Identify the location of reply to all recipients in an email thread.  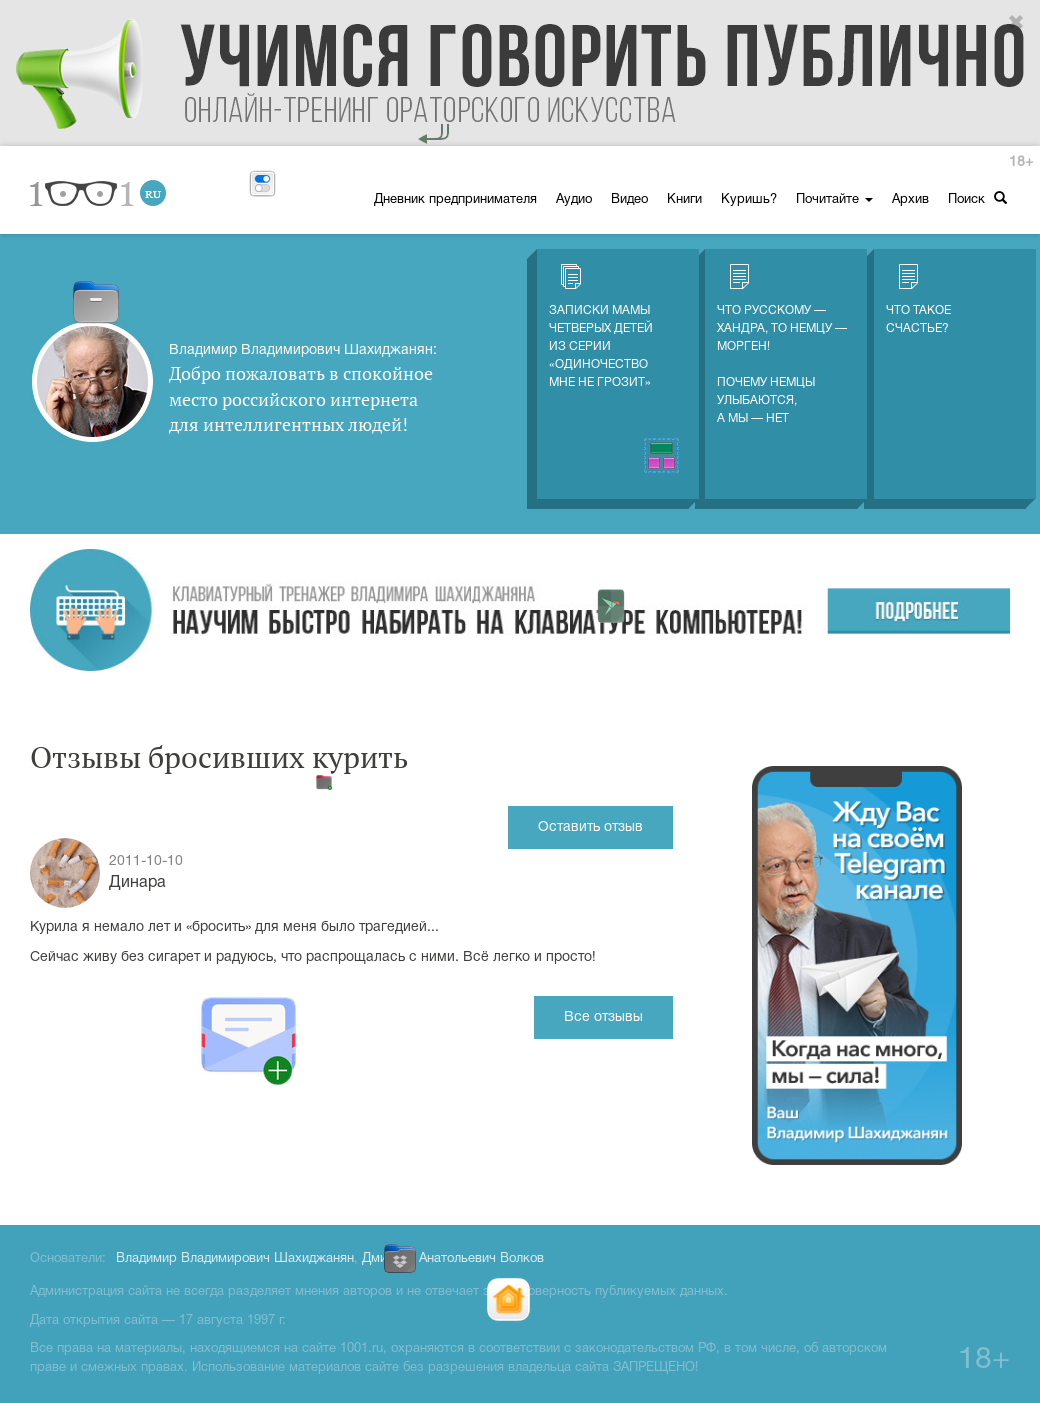
(433, 132).